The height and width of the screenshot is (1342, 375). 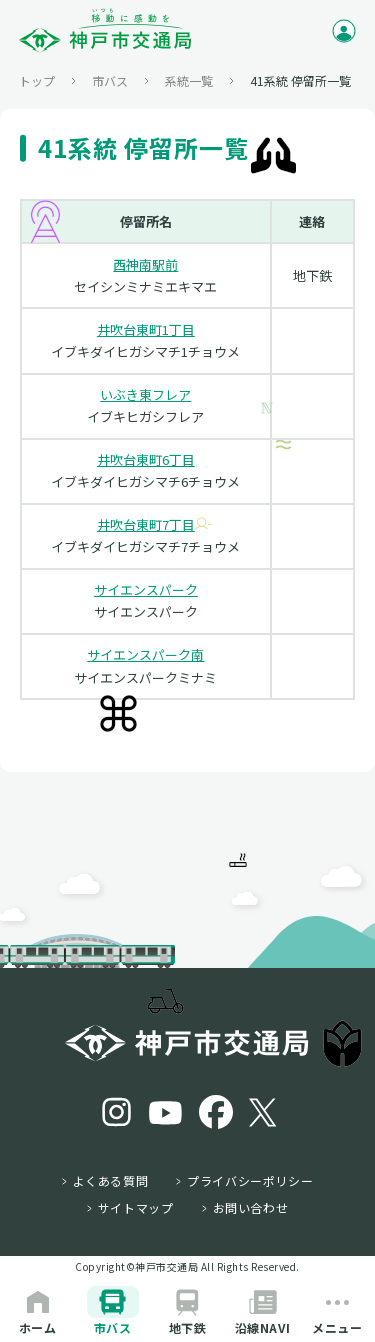 What do you see at coordinates (118, 713) in the screenshot?
I see `access keyboard shortcuts` at bounding box center [118, 713].